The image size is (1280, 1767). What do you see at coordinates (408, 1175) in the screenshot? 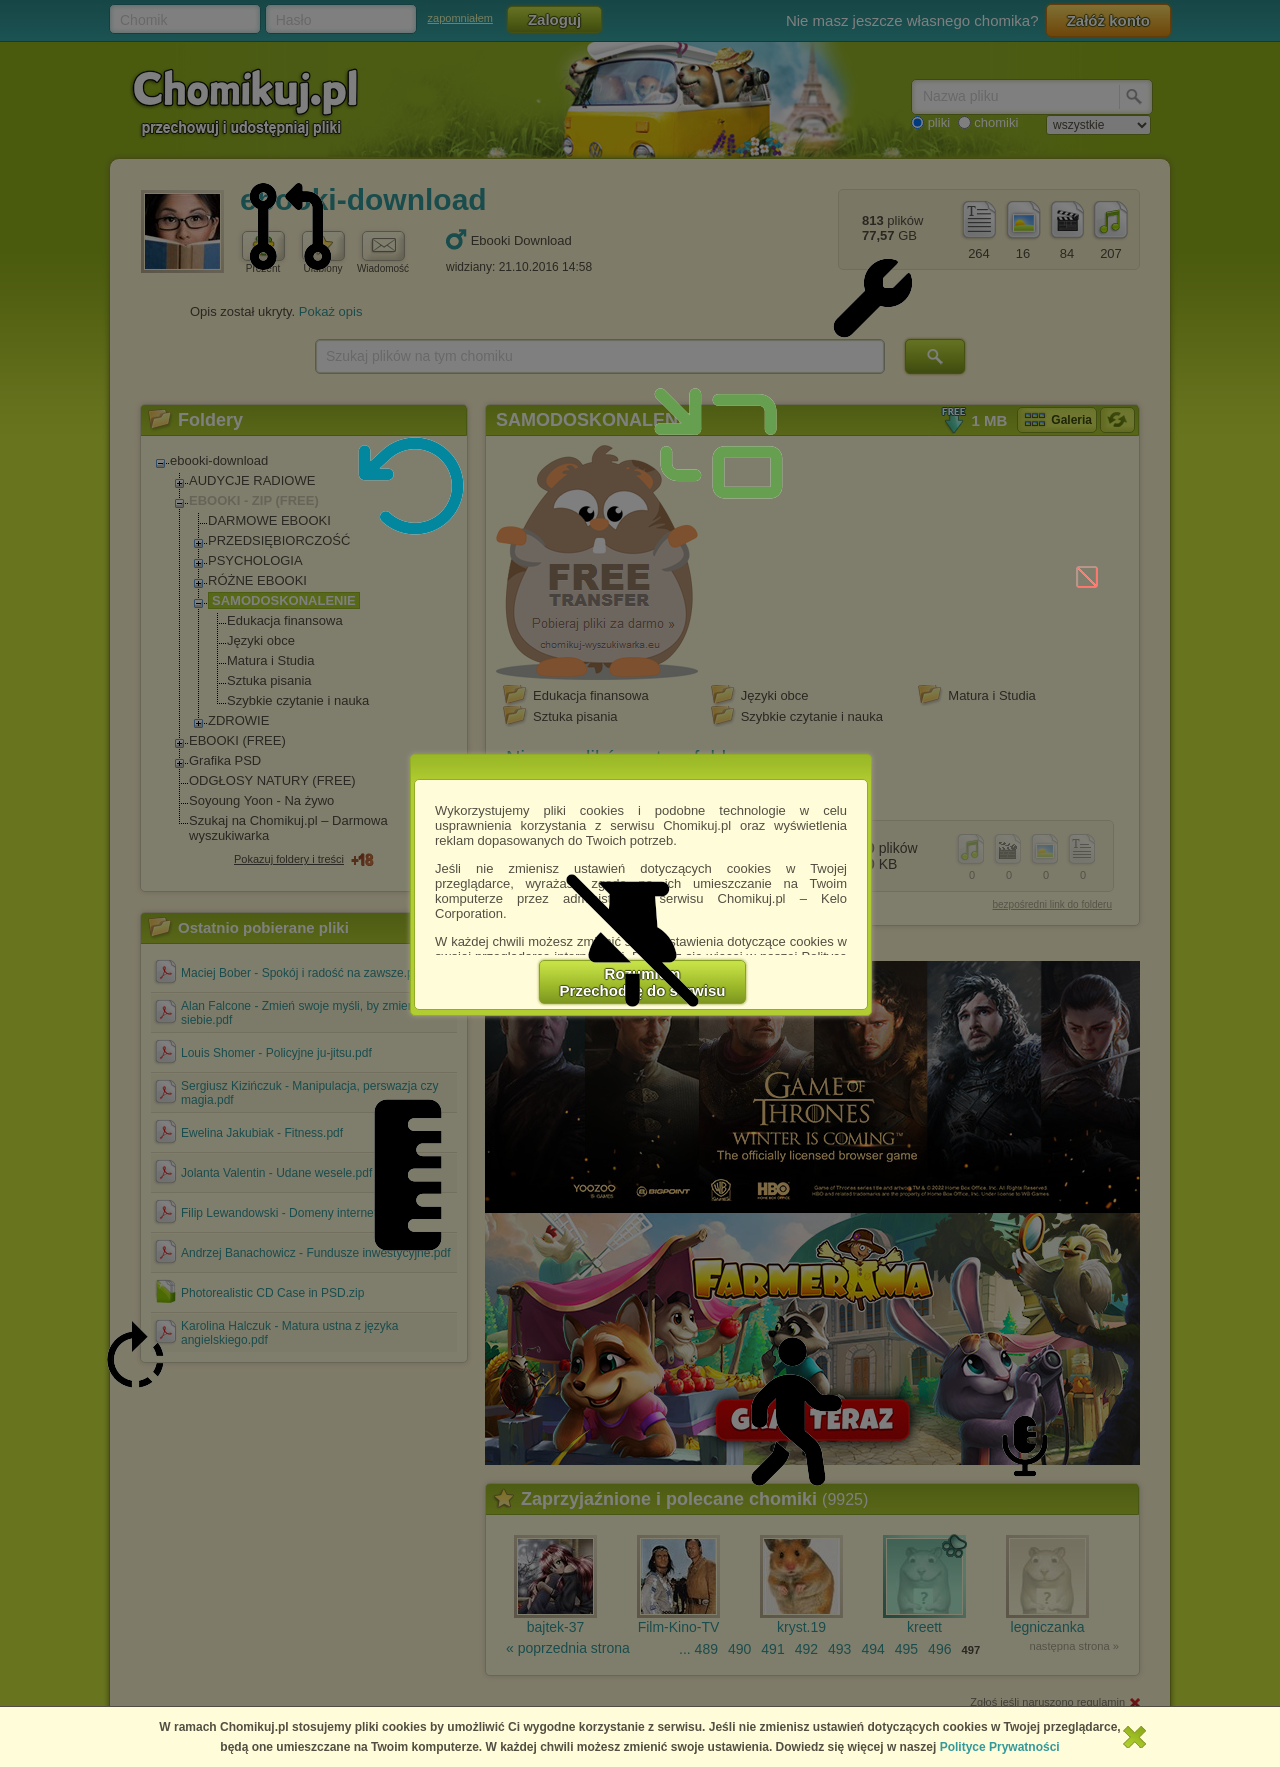
I see `measure vertical height or length` at bounding box center [408, 1175].